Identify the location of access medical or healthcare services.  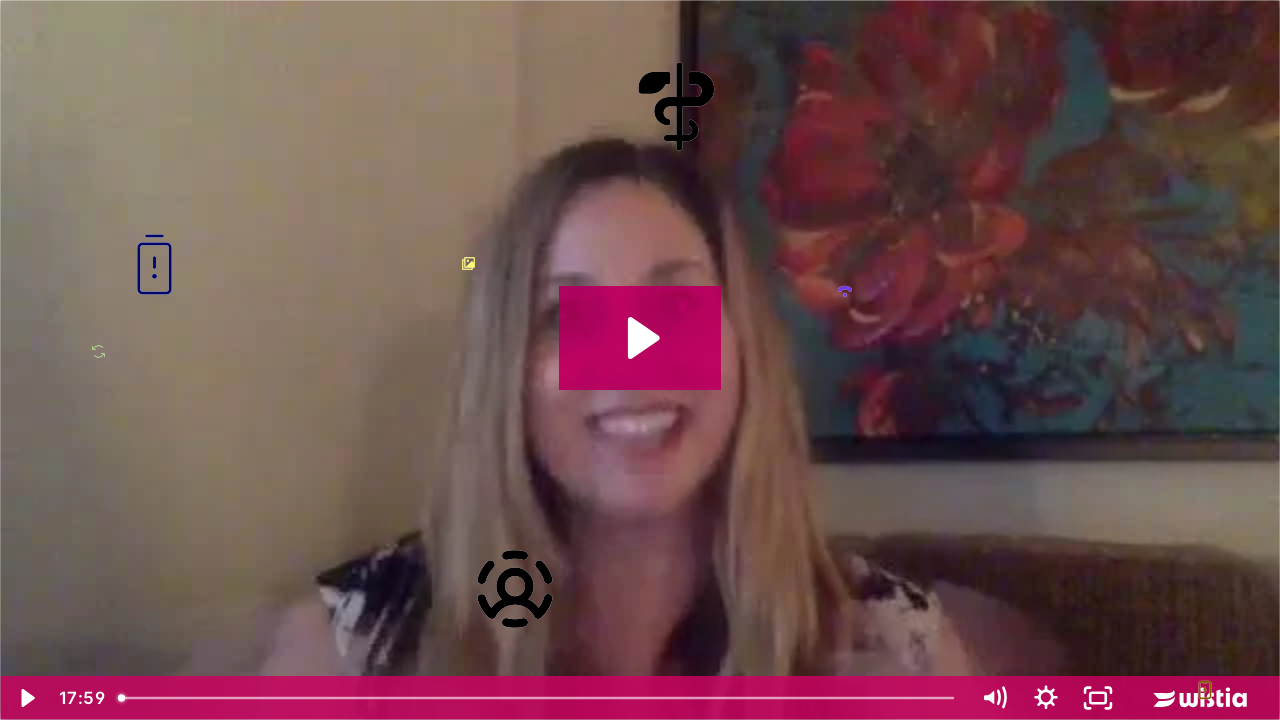
(679, 106).